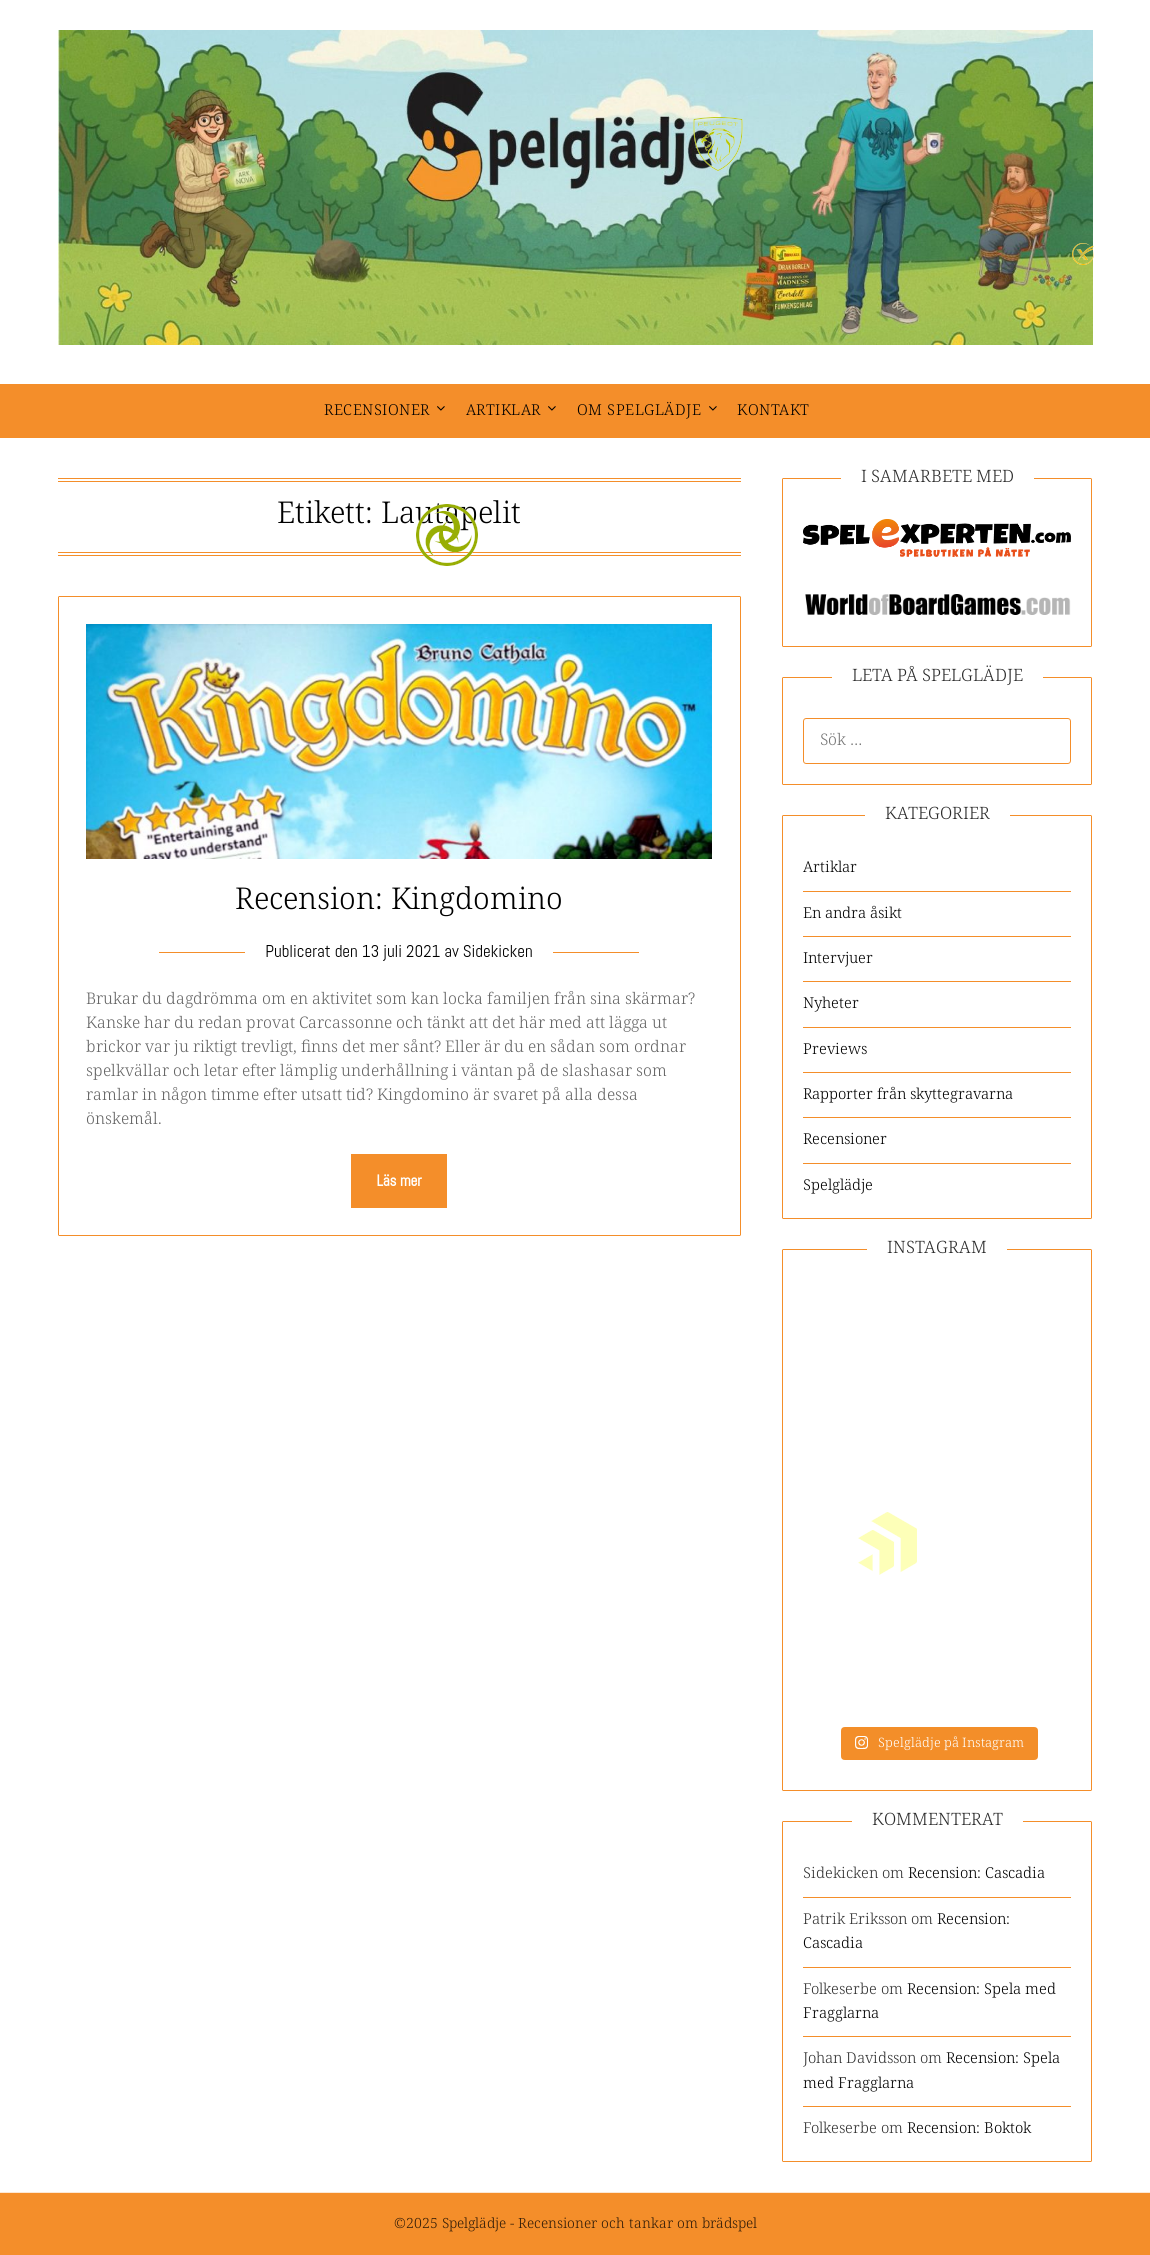 This screenshot has width=1150, height=2255. What do you see at coordinates (1083, 254) in the screenshot?
I see `vexxhost cloud hosting service logo` at bounding box center [1083, 254].